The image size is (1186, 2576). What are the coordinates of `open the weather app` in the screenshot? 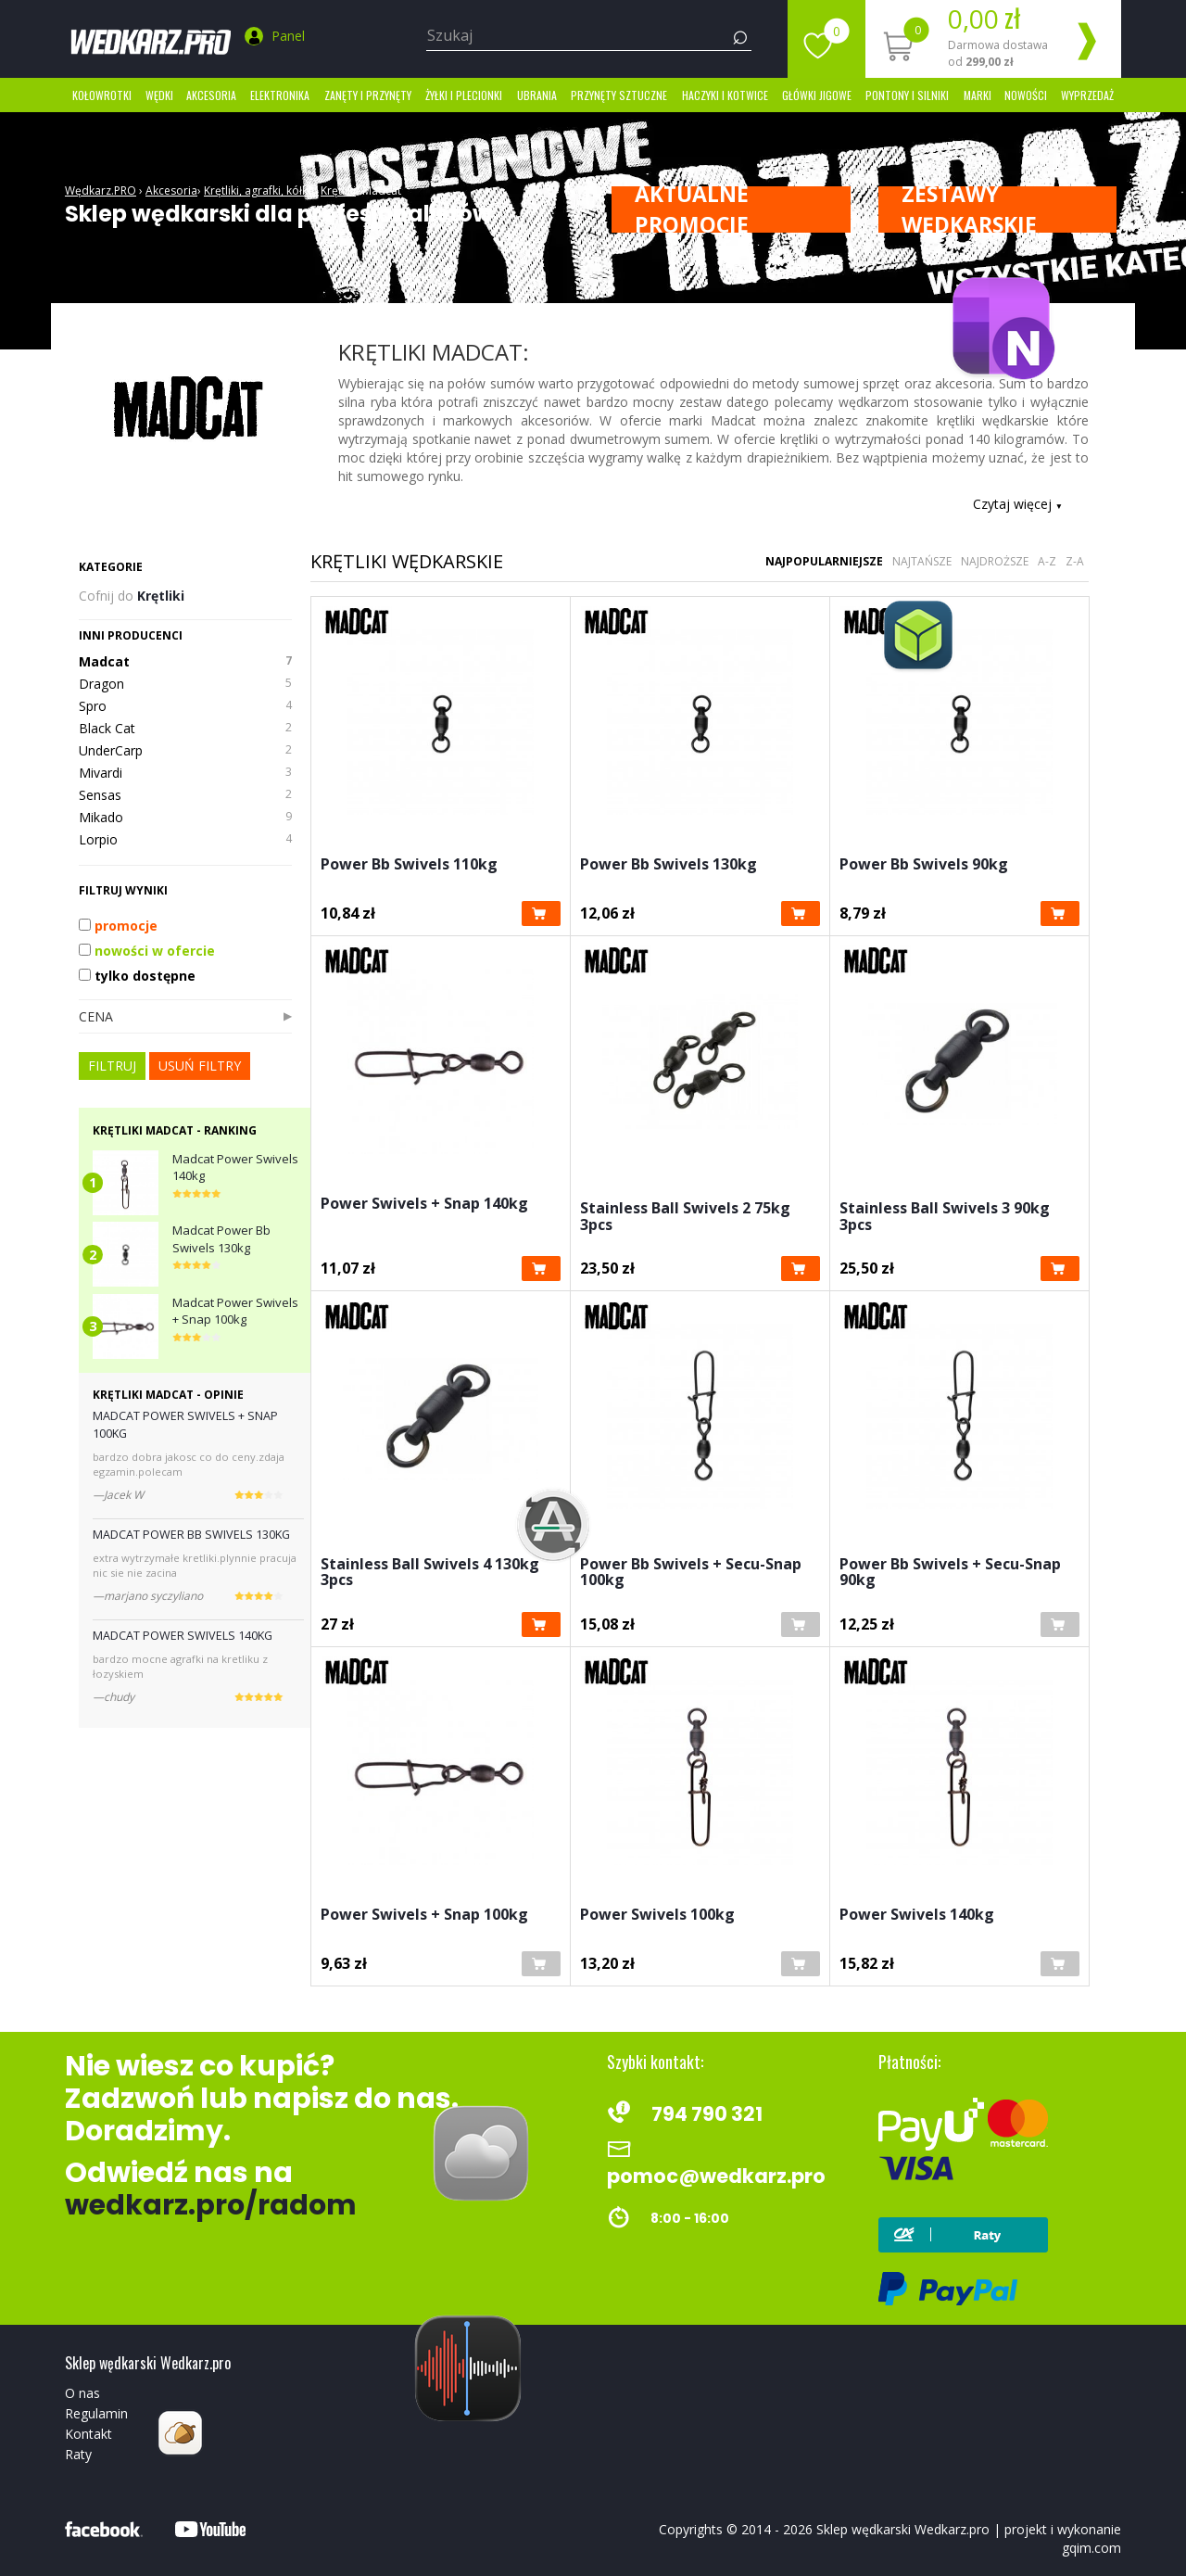 It's located at (481, 2153).